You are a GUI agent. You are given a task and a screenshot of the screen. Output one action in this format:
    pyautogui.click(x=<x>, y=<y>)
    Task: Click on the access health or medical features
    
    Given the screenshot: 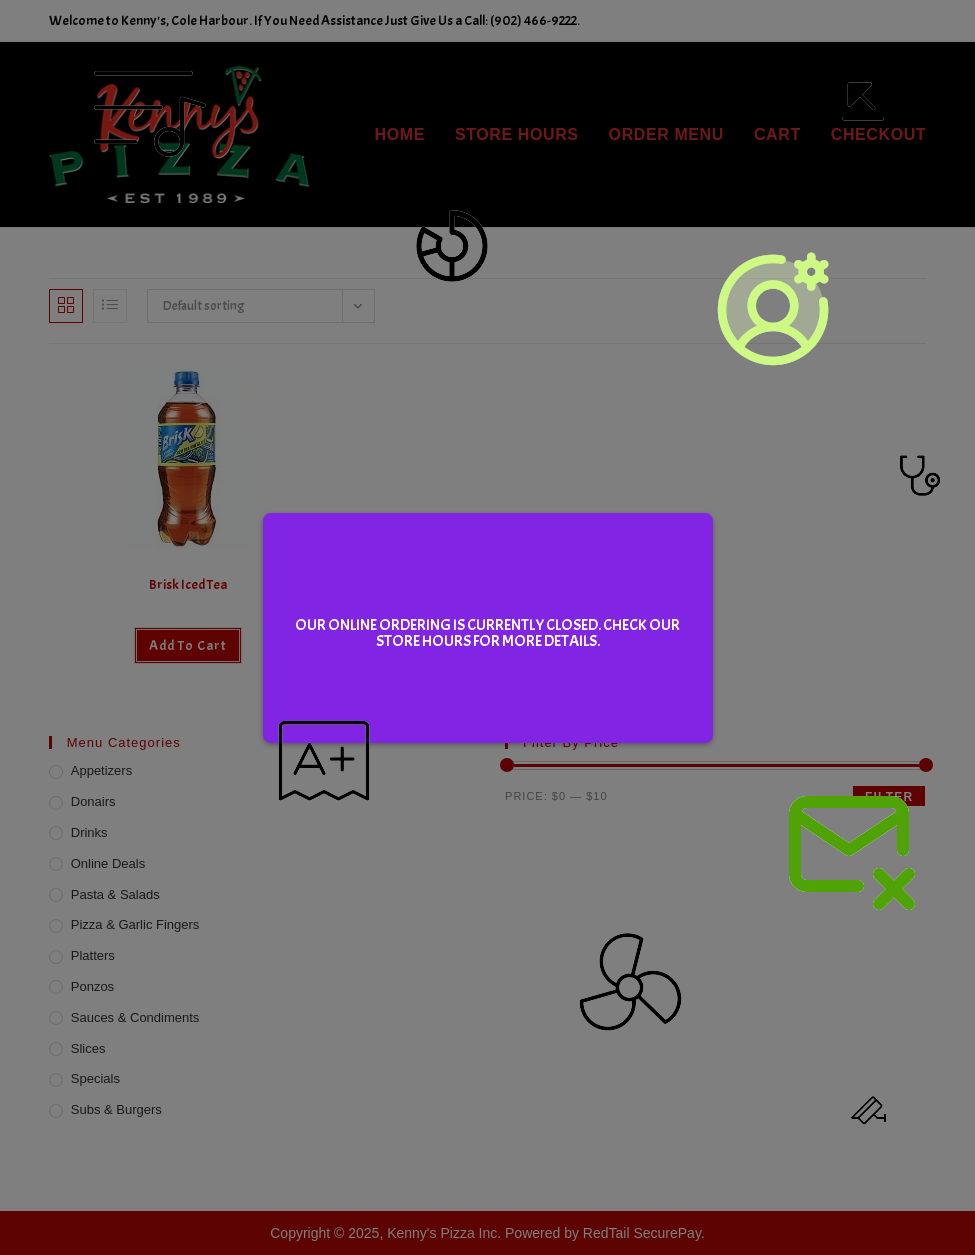 What is the action you would take?
    pyautogui.click(x=917, y=474)
    